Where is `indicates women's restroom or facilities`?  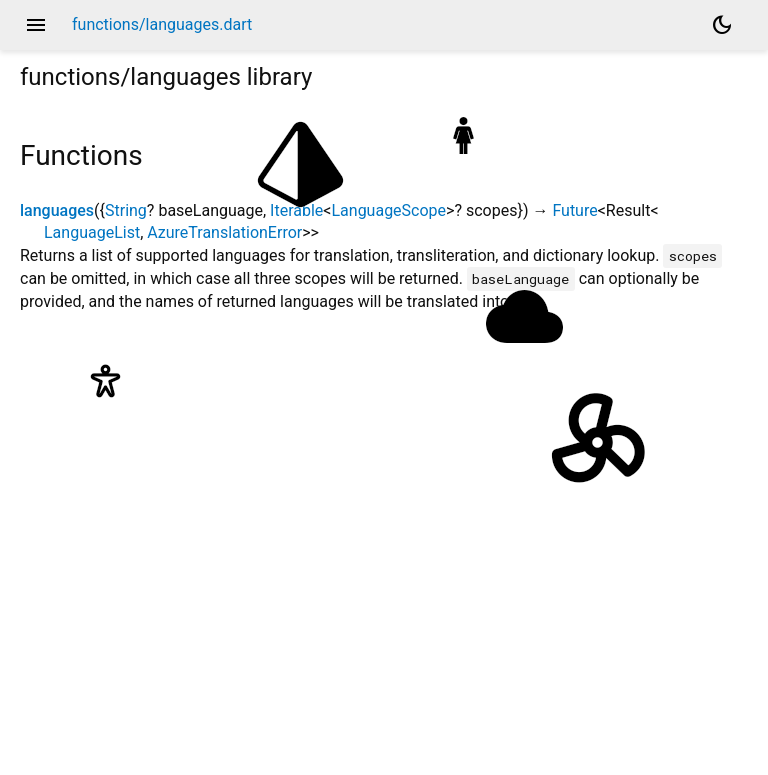 indicates women's restroom or facilities is located at coordinates (463, 135).